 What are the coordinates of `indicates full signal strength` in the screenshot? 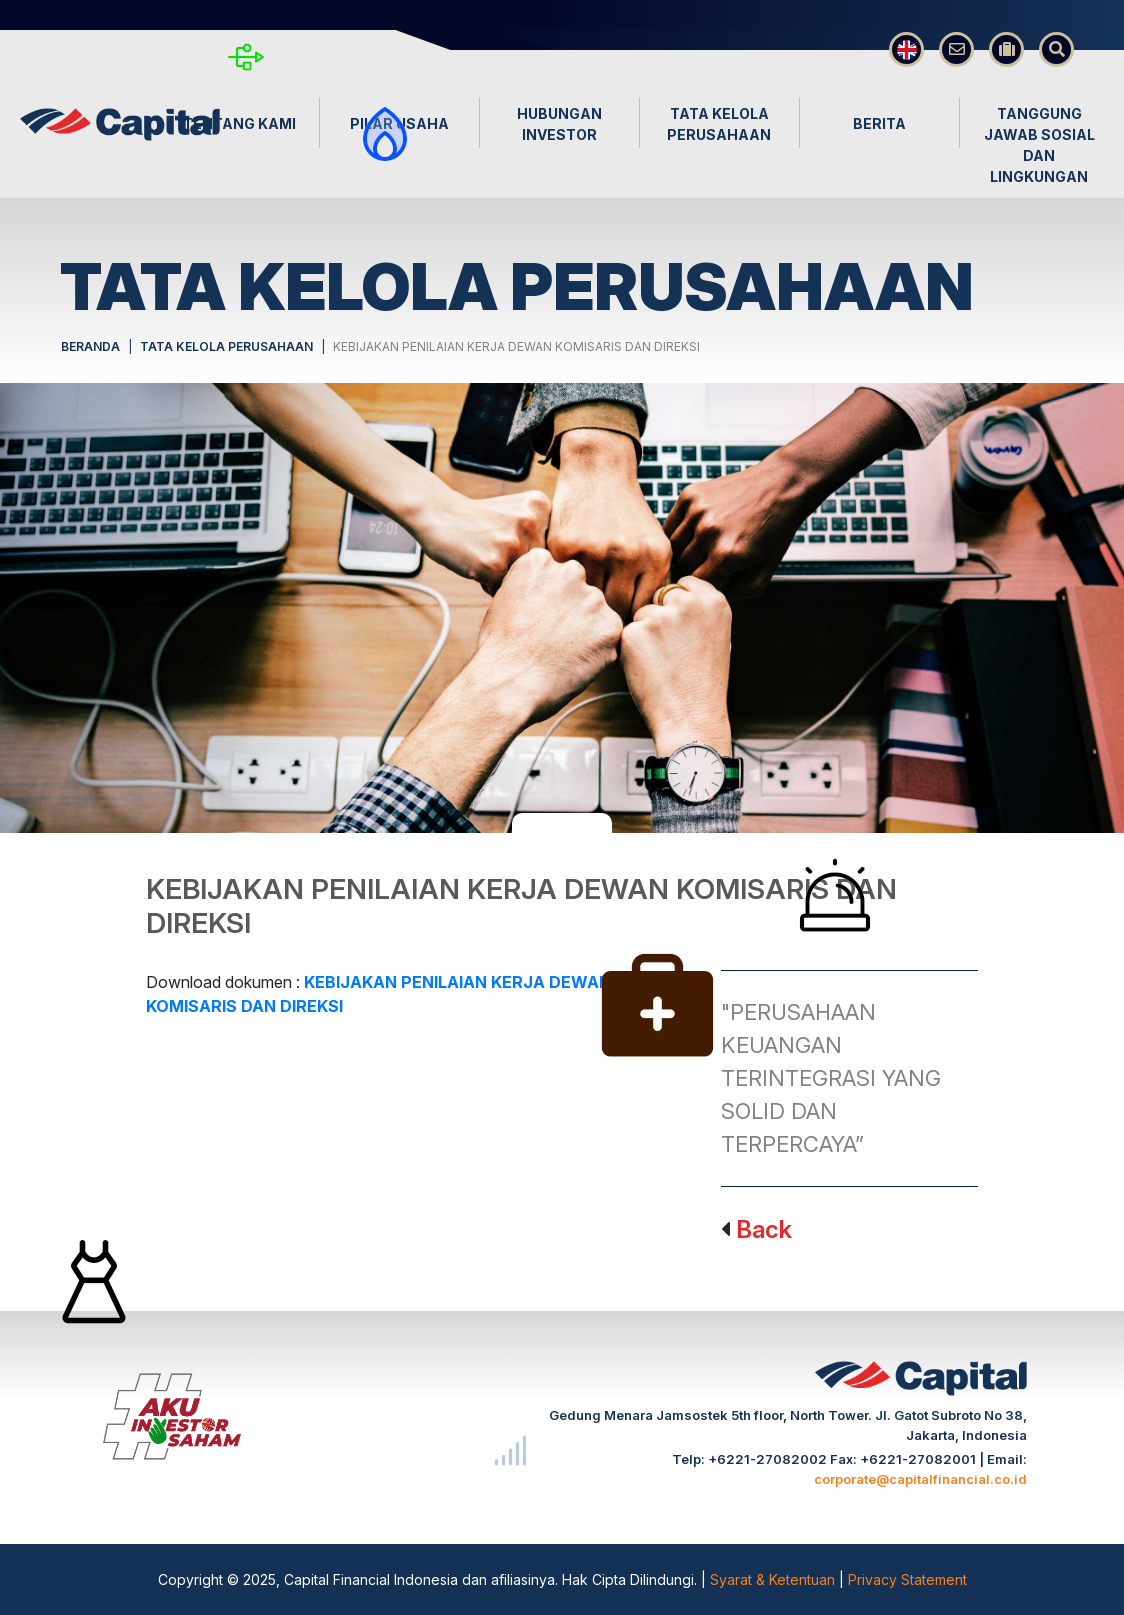 It's located at (510, 1450).